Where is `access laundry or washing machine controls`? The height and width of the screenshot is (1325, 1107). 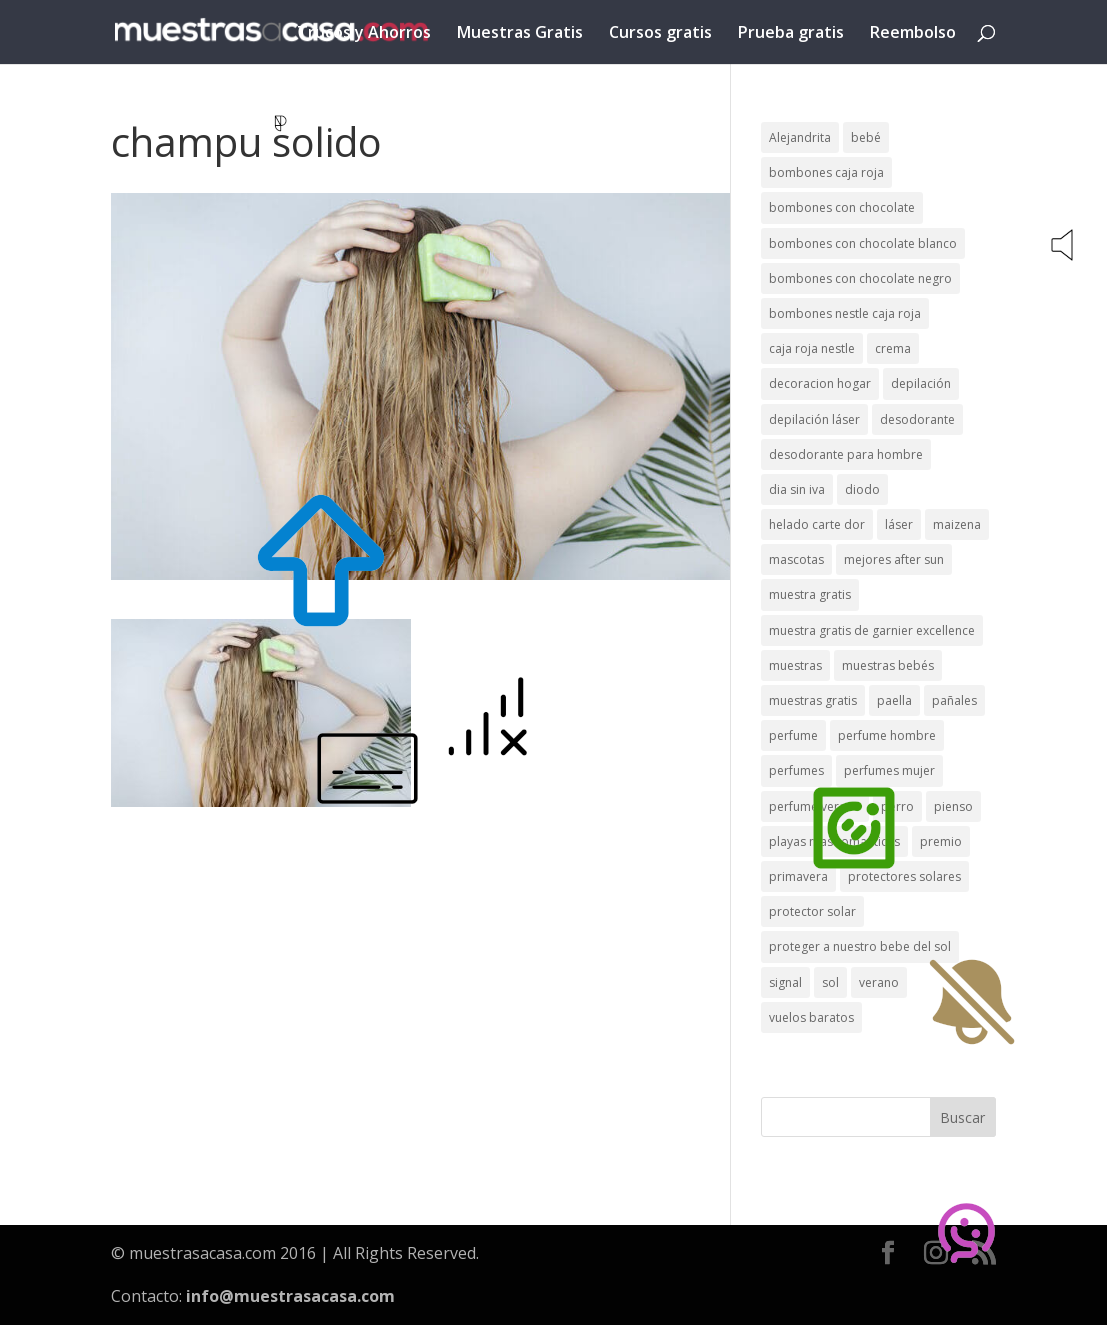 access laundry or washing machine controls is located at coordinates (854, 828).